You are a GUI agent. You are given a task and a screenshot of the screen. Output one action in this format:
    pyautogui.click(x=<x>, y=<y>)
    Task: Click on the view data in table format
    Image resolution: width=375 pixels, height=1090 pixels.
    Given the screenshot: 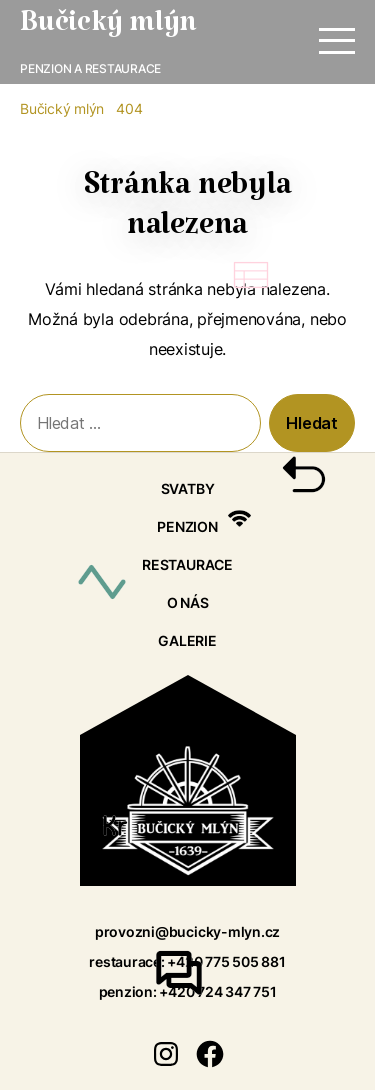 What is the action you would take?
    pyautogui.click(x=251, y=275)
    